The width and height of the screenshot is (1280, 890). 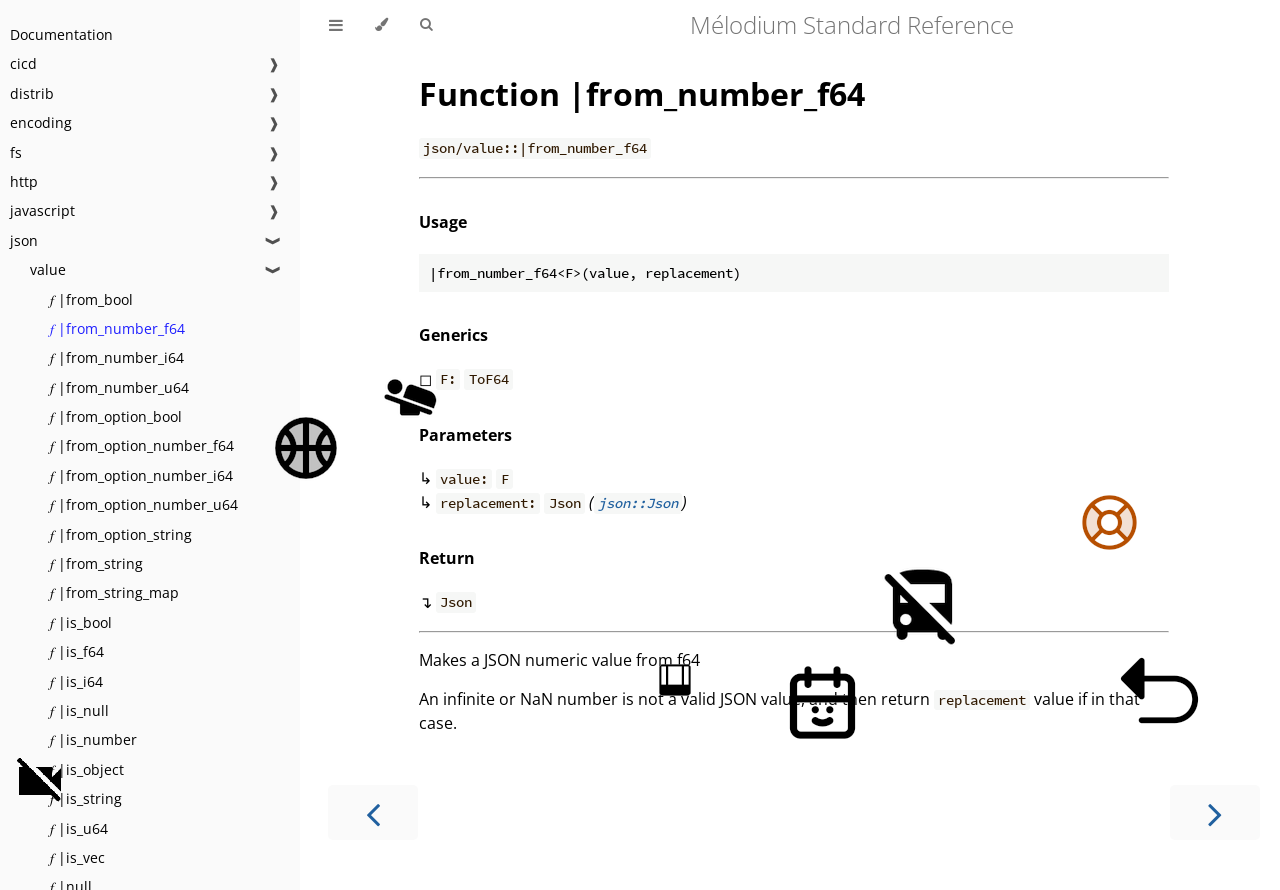 I want to click on toggle justified panel layout, so click(x=675, y=680).